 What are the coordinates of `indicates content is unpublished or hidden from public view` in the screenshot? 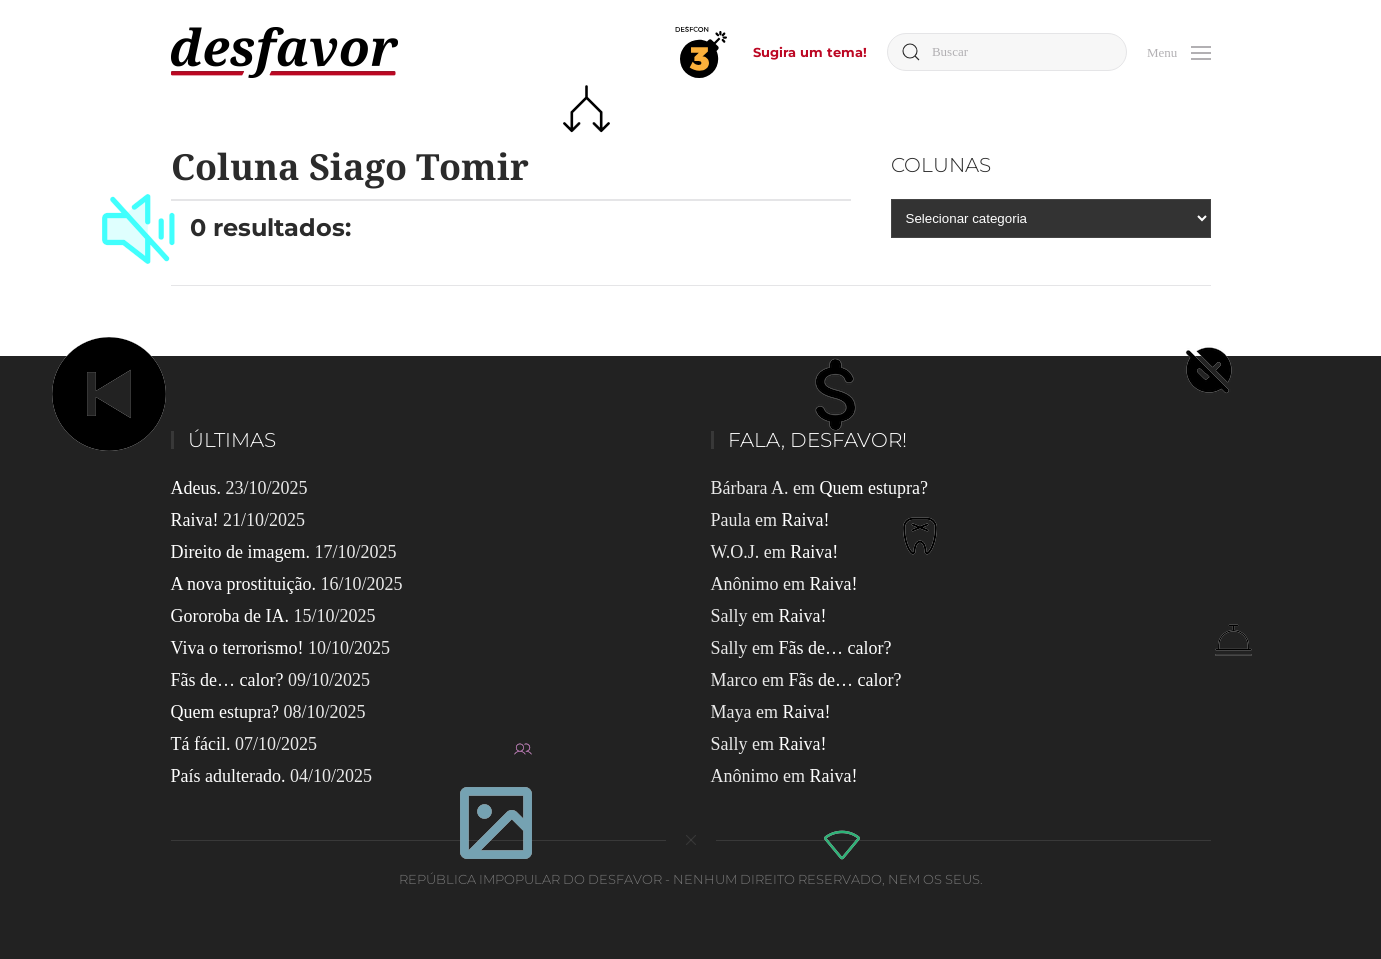 It's located at (1209, 370).